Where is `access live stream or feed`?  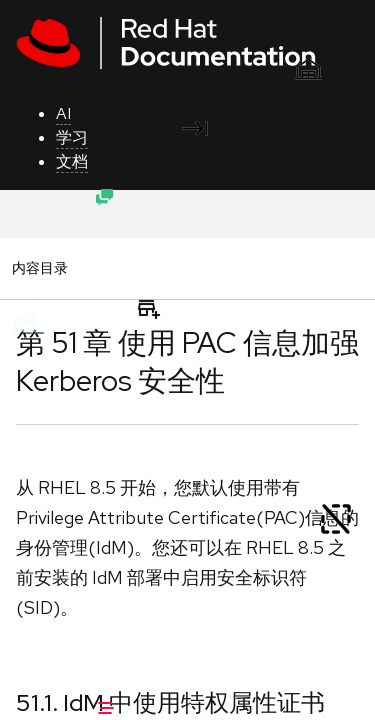
access live stream or feed is located at coordinates (106, 708).